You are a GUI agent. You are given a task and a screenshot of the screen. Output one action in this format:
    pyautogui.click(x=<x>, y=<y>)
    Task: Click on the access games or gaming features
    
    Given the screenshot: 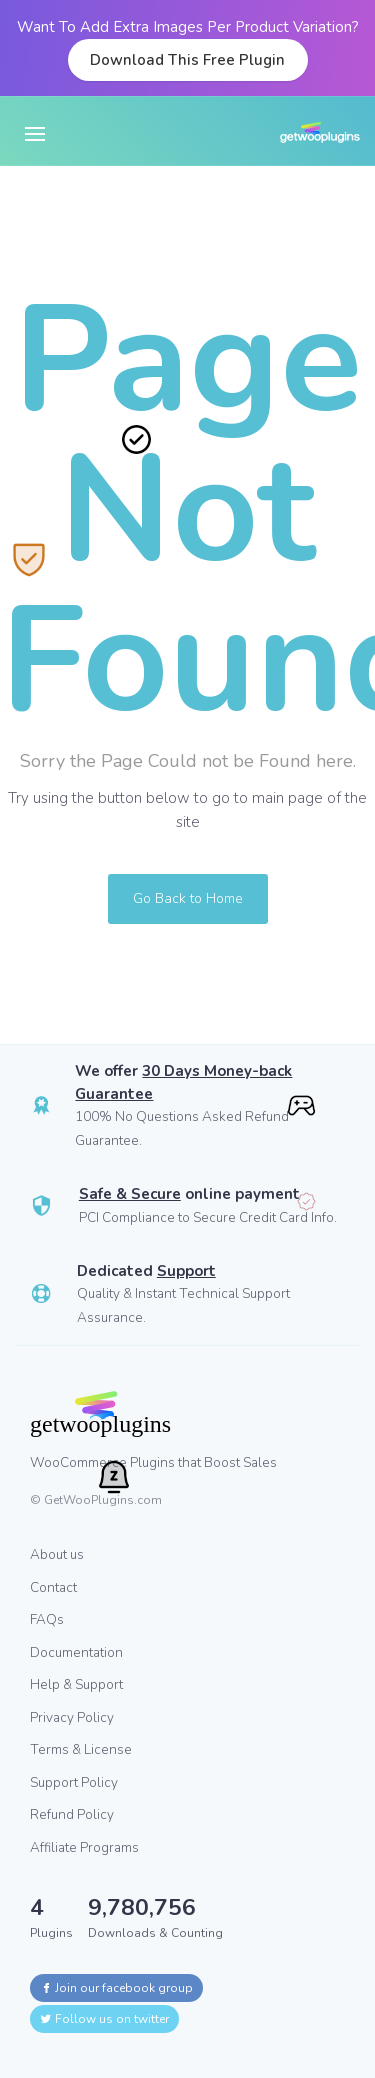 What is the action you would take?
    pyautogui.click(x=301, y=1105)
    